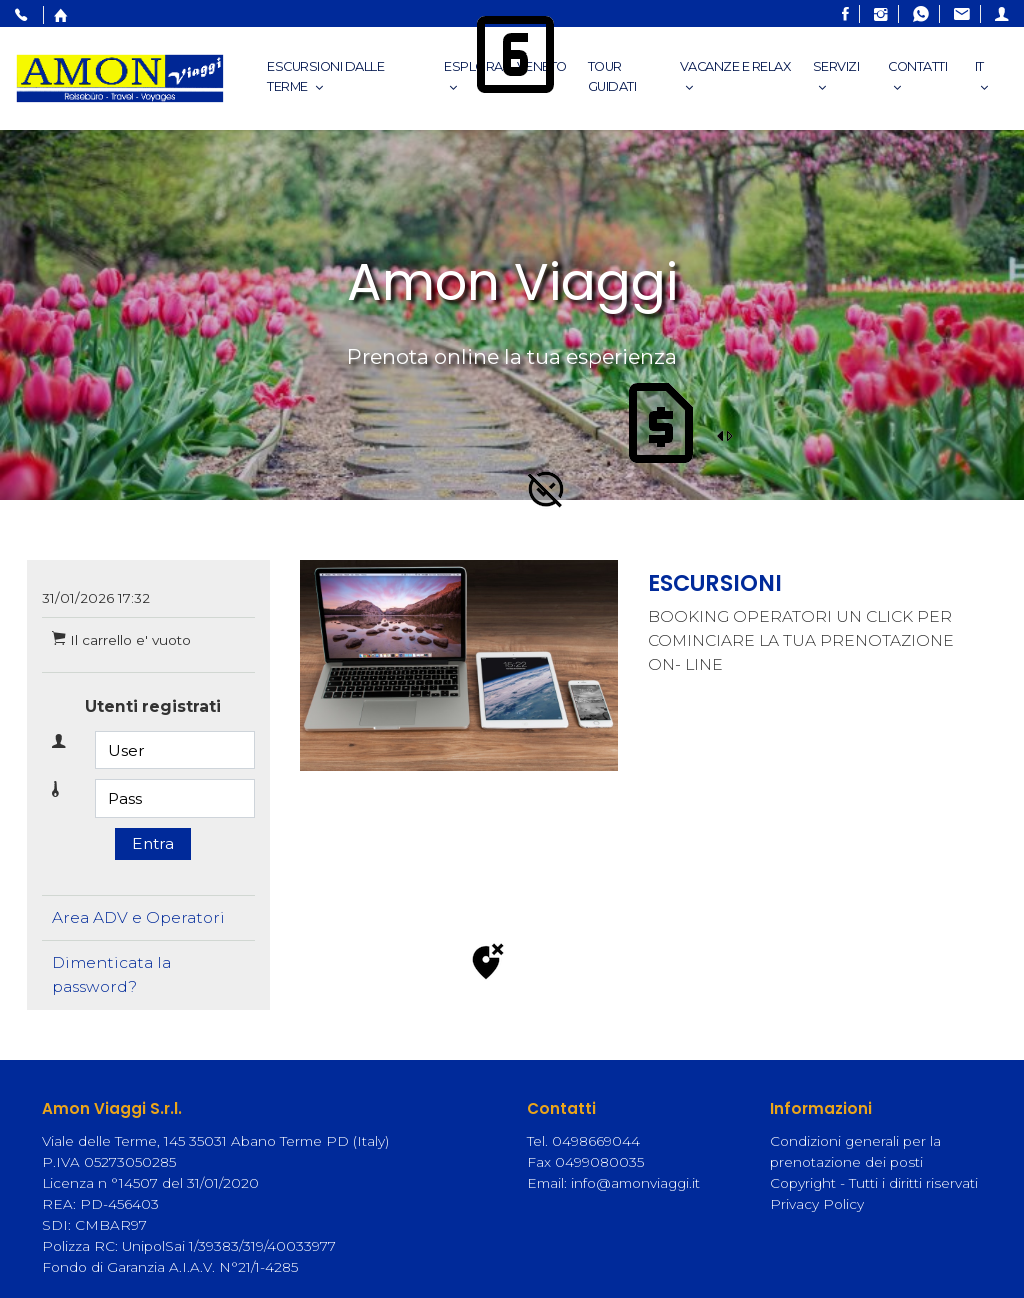 This screenshot has width=1024, height=1298. Describe the element at coordinates (515, 54) in the screenshot. I see `select filter or preset number 6` at that location.